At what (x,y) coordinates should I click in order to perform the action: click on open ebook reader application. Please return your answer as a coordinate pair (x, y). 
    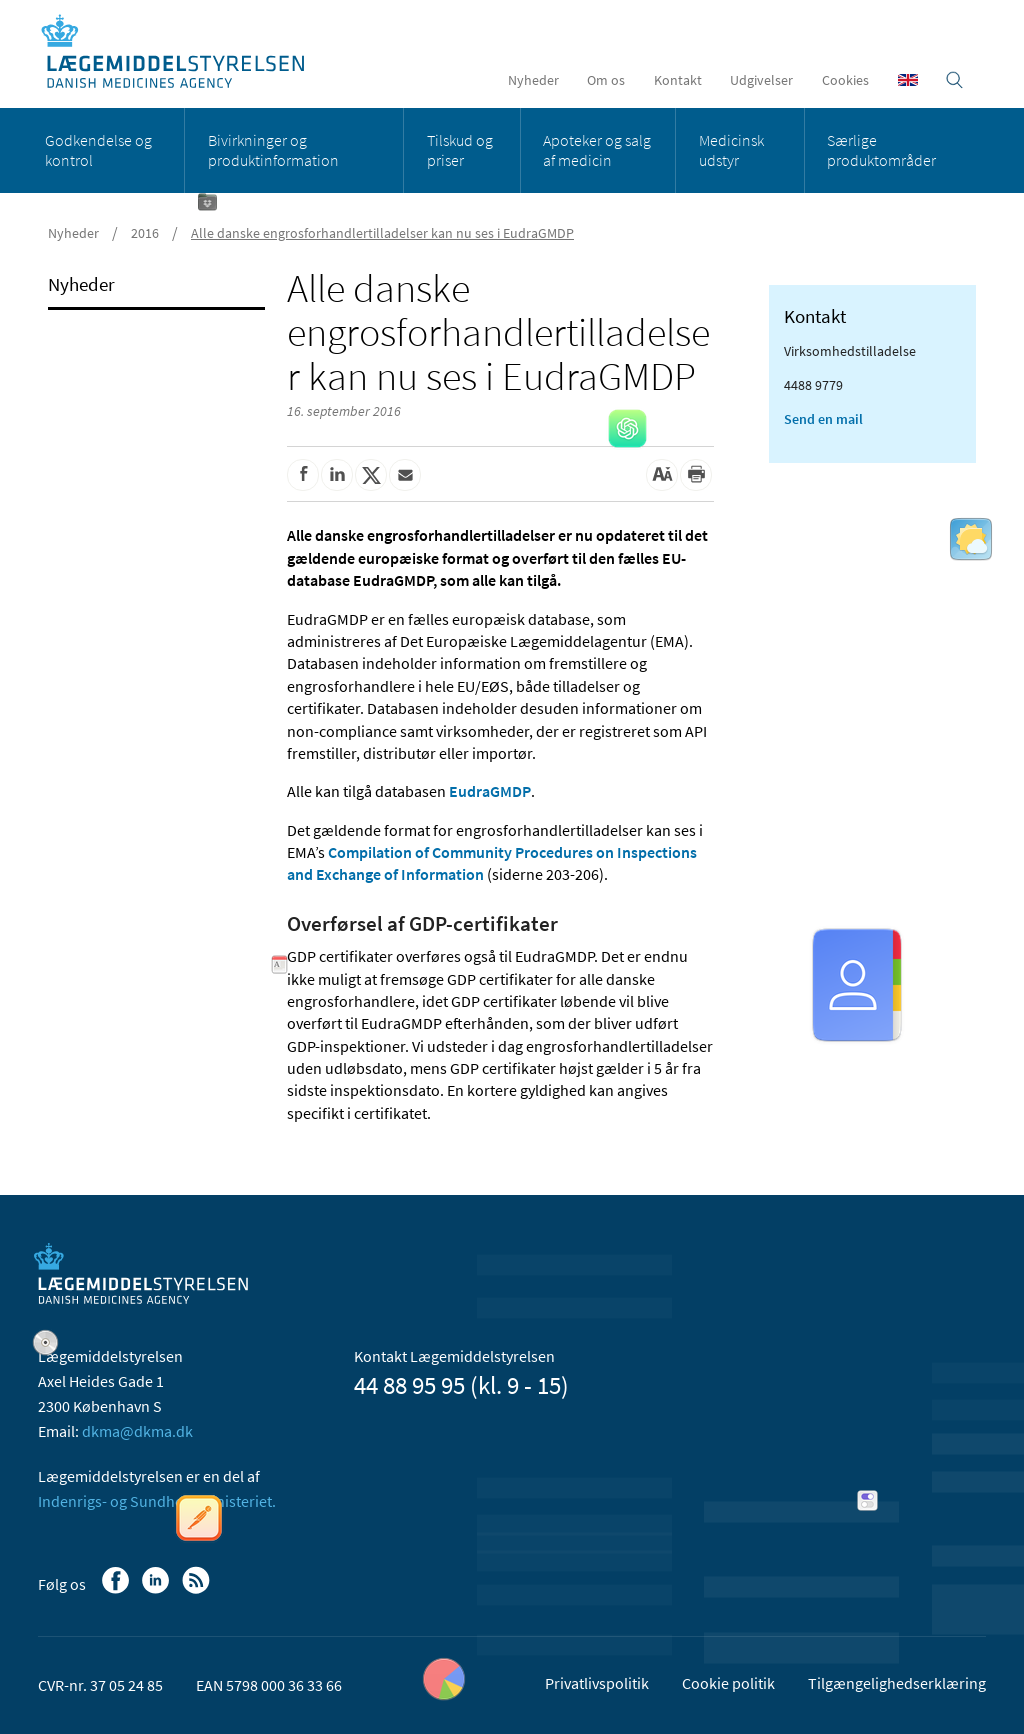
    Looking at the image, I should click on (279, 964).